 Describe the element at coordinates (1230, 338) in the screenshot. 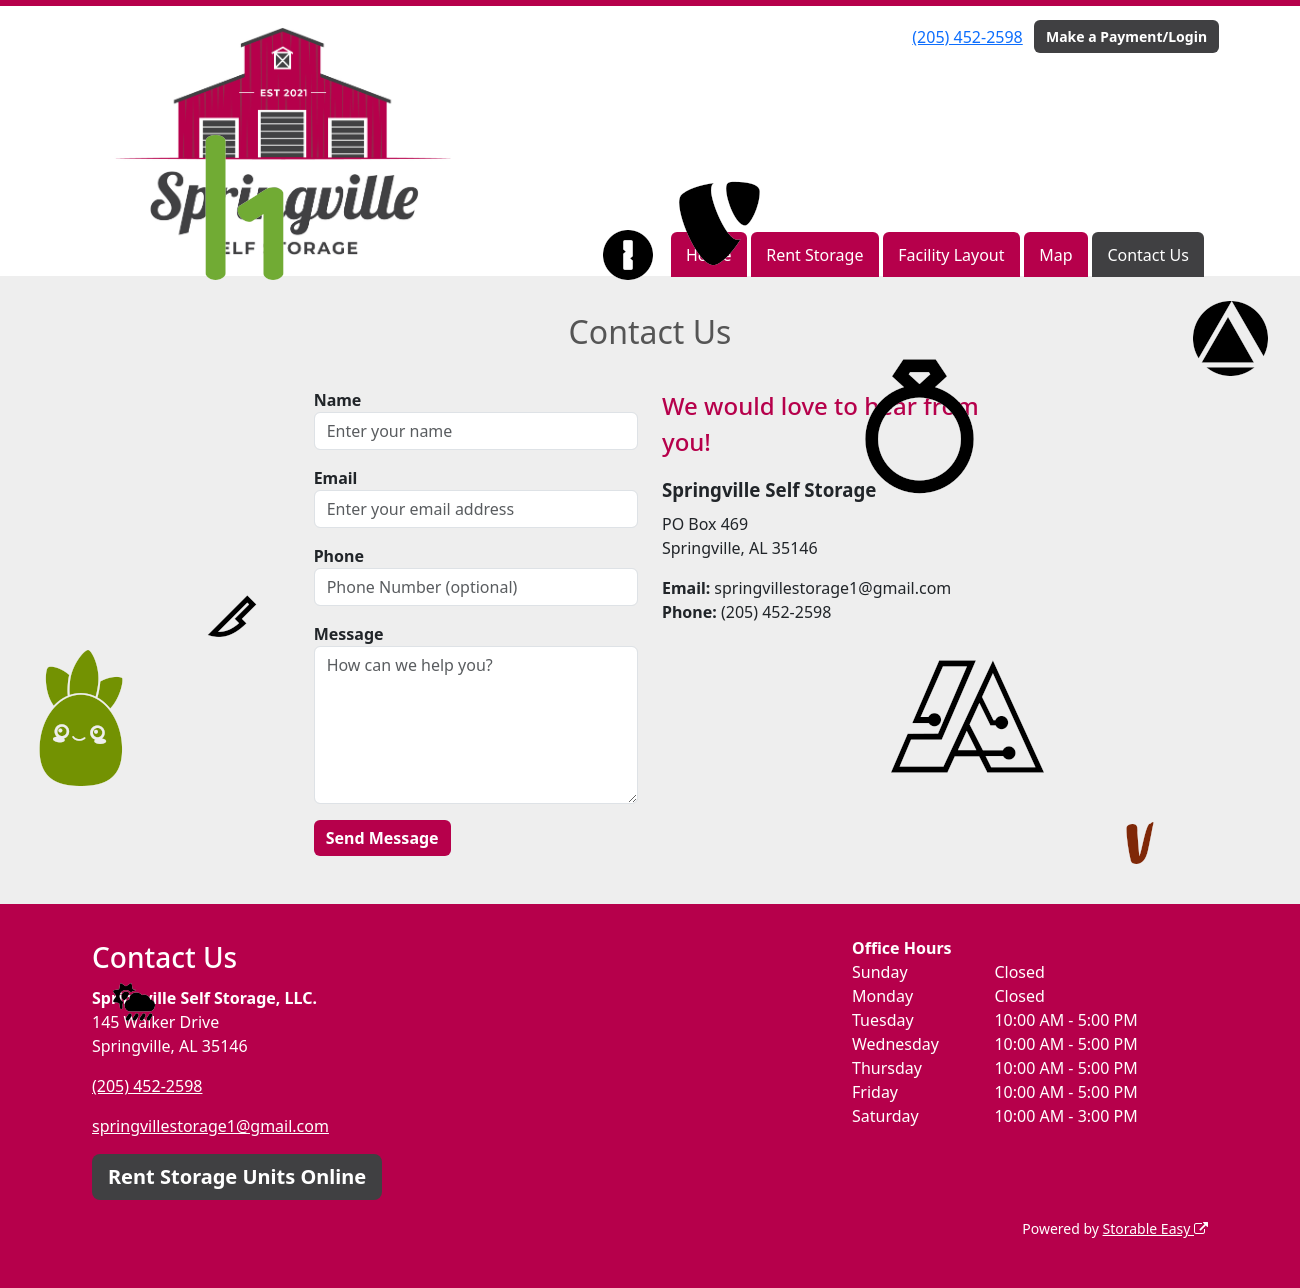

I see `interact.js library logo` at that location.